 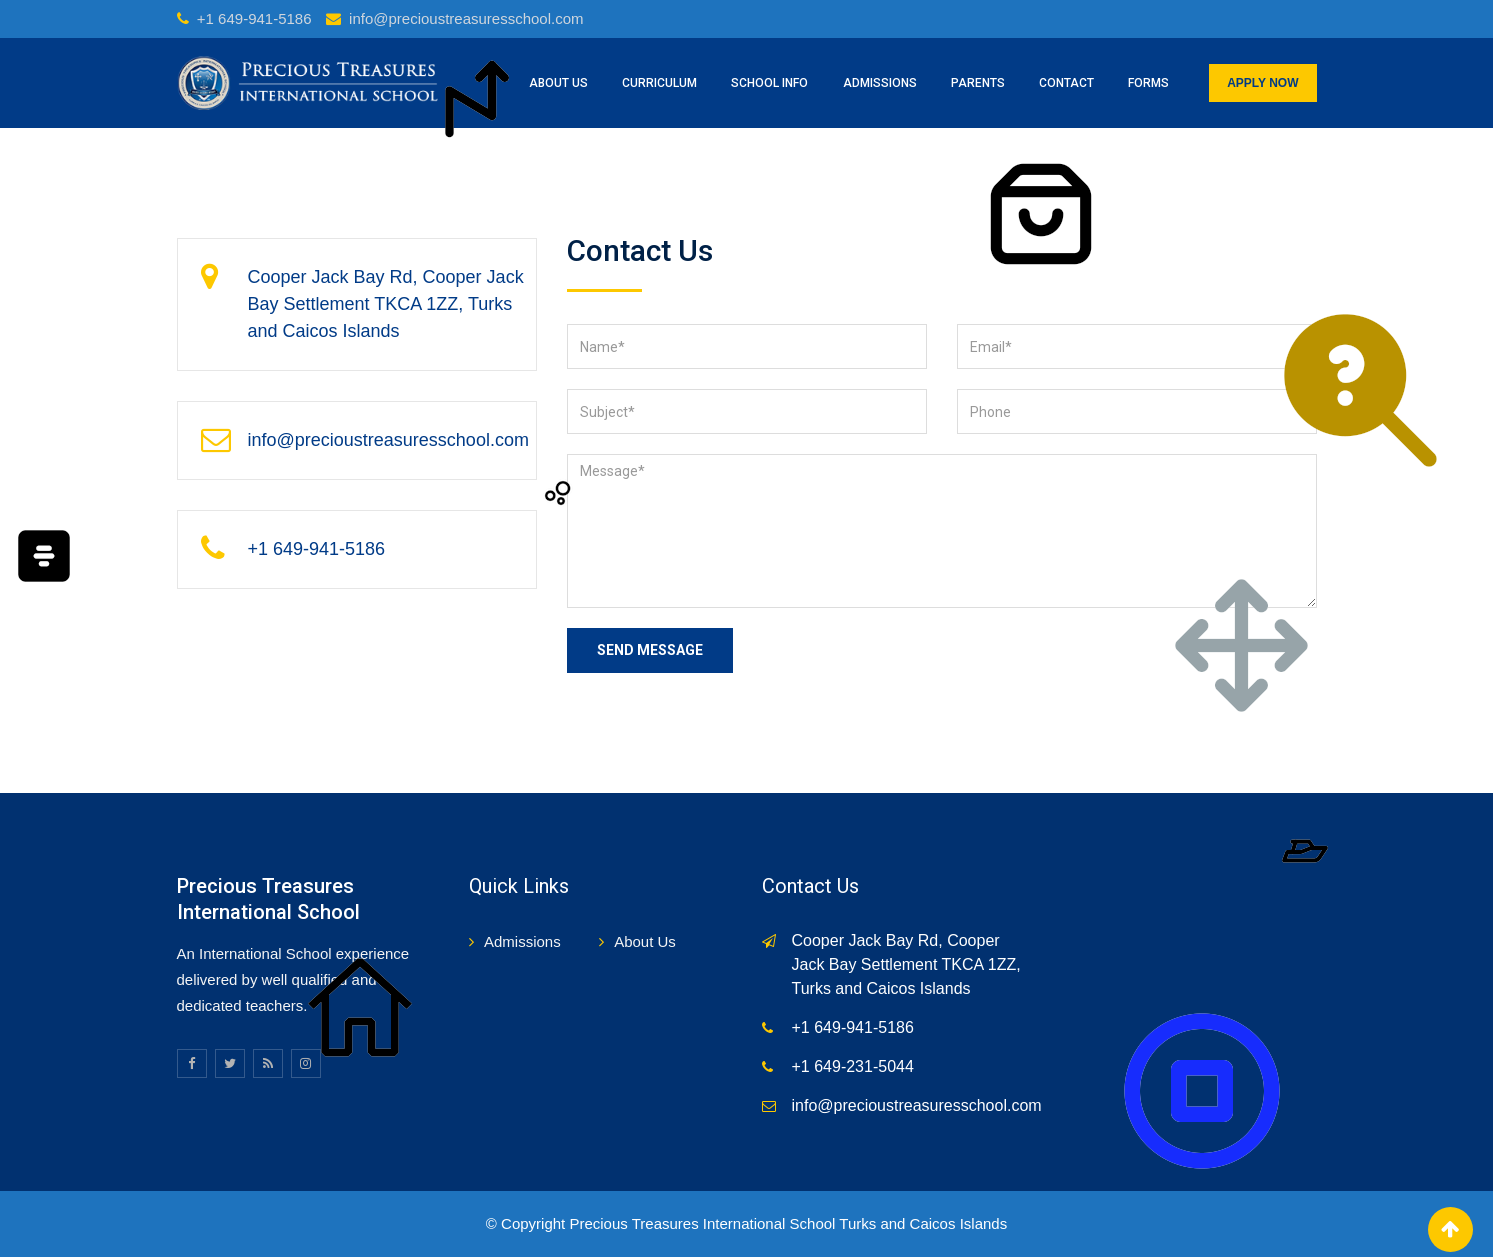 I want to click on indicates an indirect or alternate route, so click(x=475, y=99).